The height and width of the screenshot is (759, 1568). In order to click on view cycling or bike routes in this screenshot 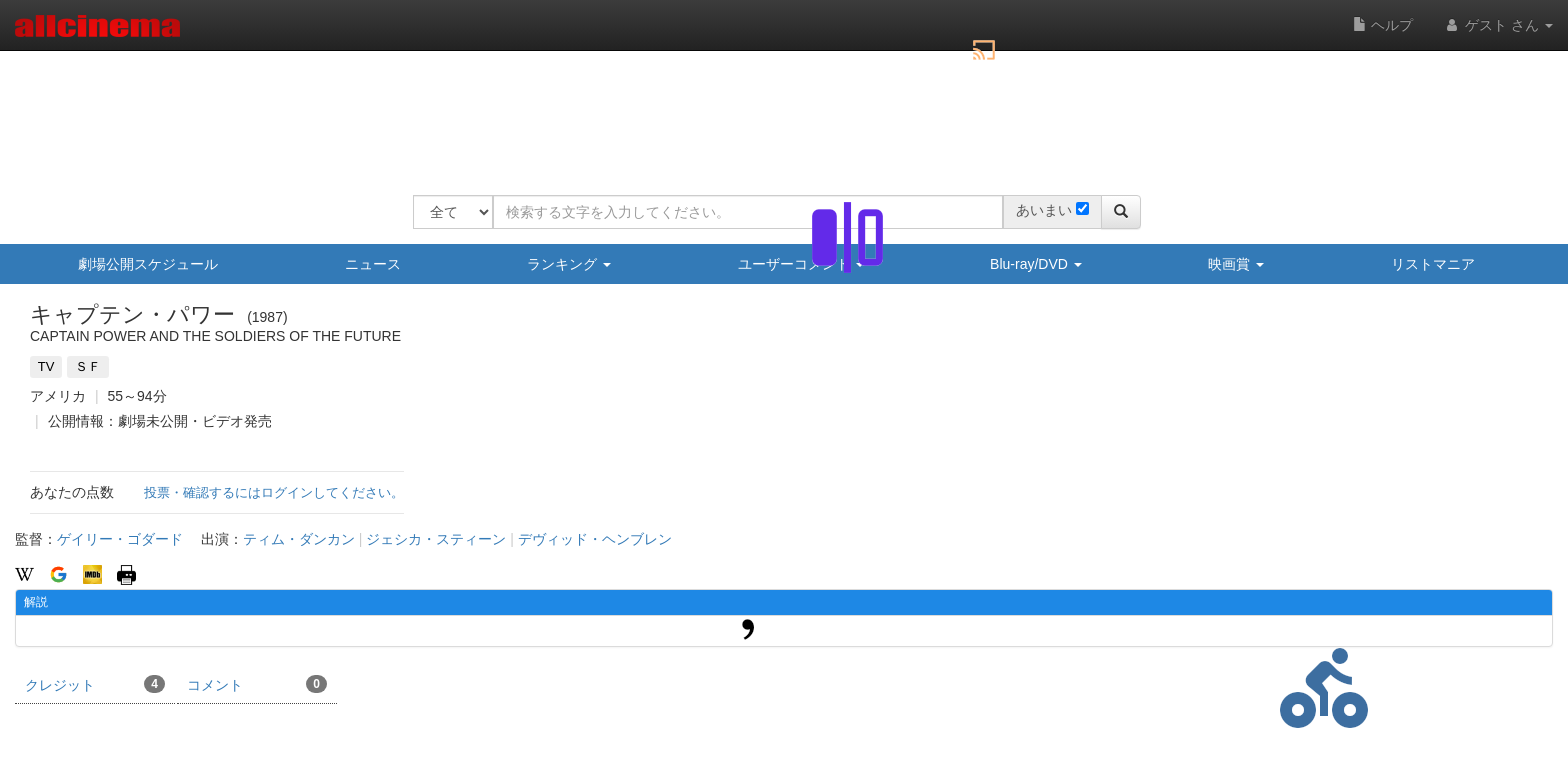, I will do `click(1324, 692)`.